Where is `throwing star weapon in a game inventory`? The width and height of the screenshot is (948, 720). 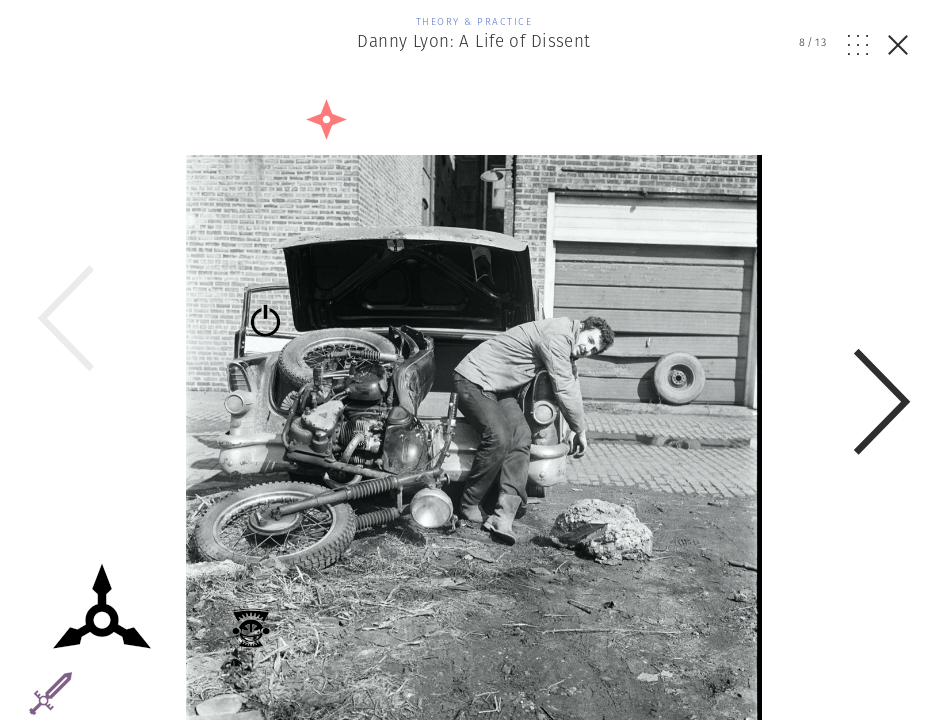
throwing star weapon in a game inventory is located at coordinates (326, 119).